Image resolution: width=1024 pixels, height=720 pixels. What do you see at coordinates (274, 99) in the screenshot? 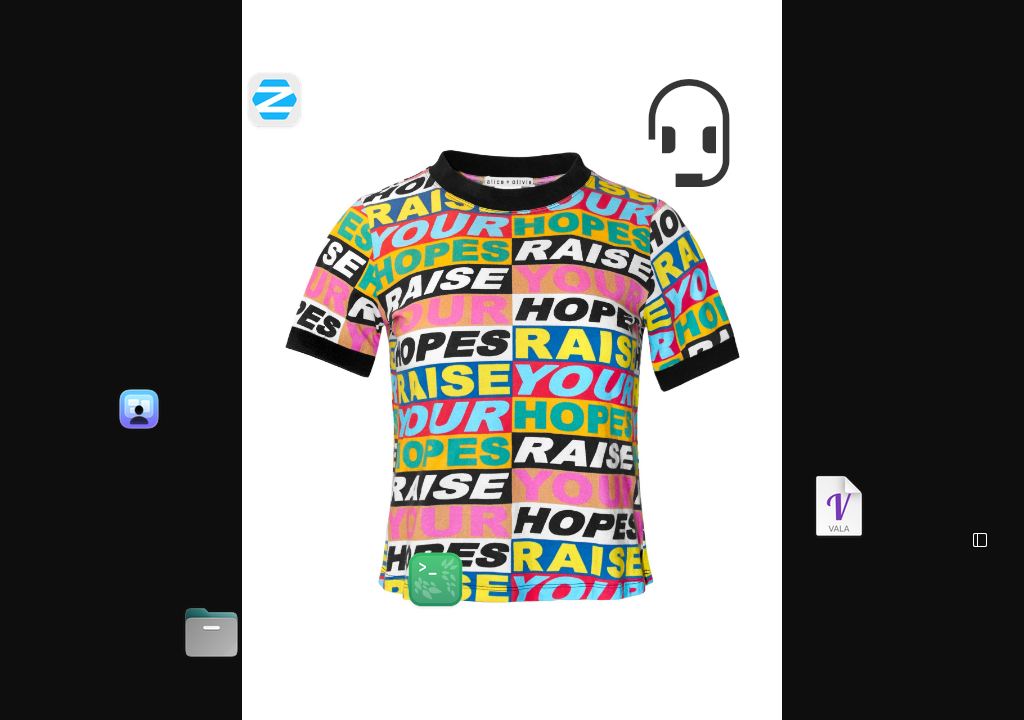
I see `open zorin os system settings or app launcher` at bounding box center [274, 99].